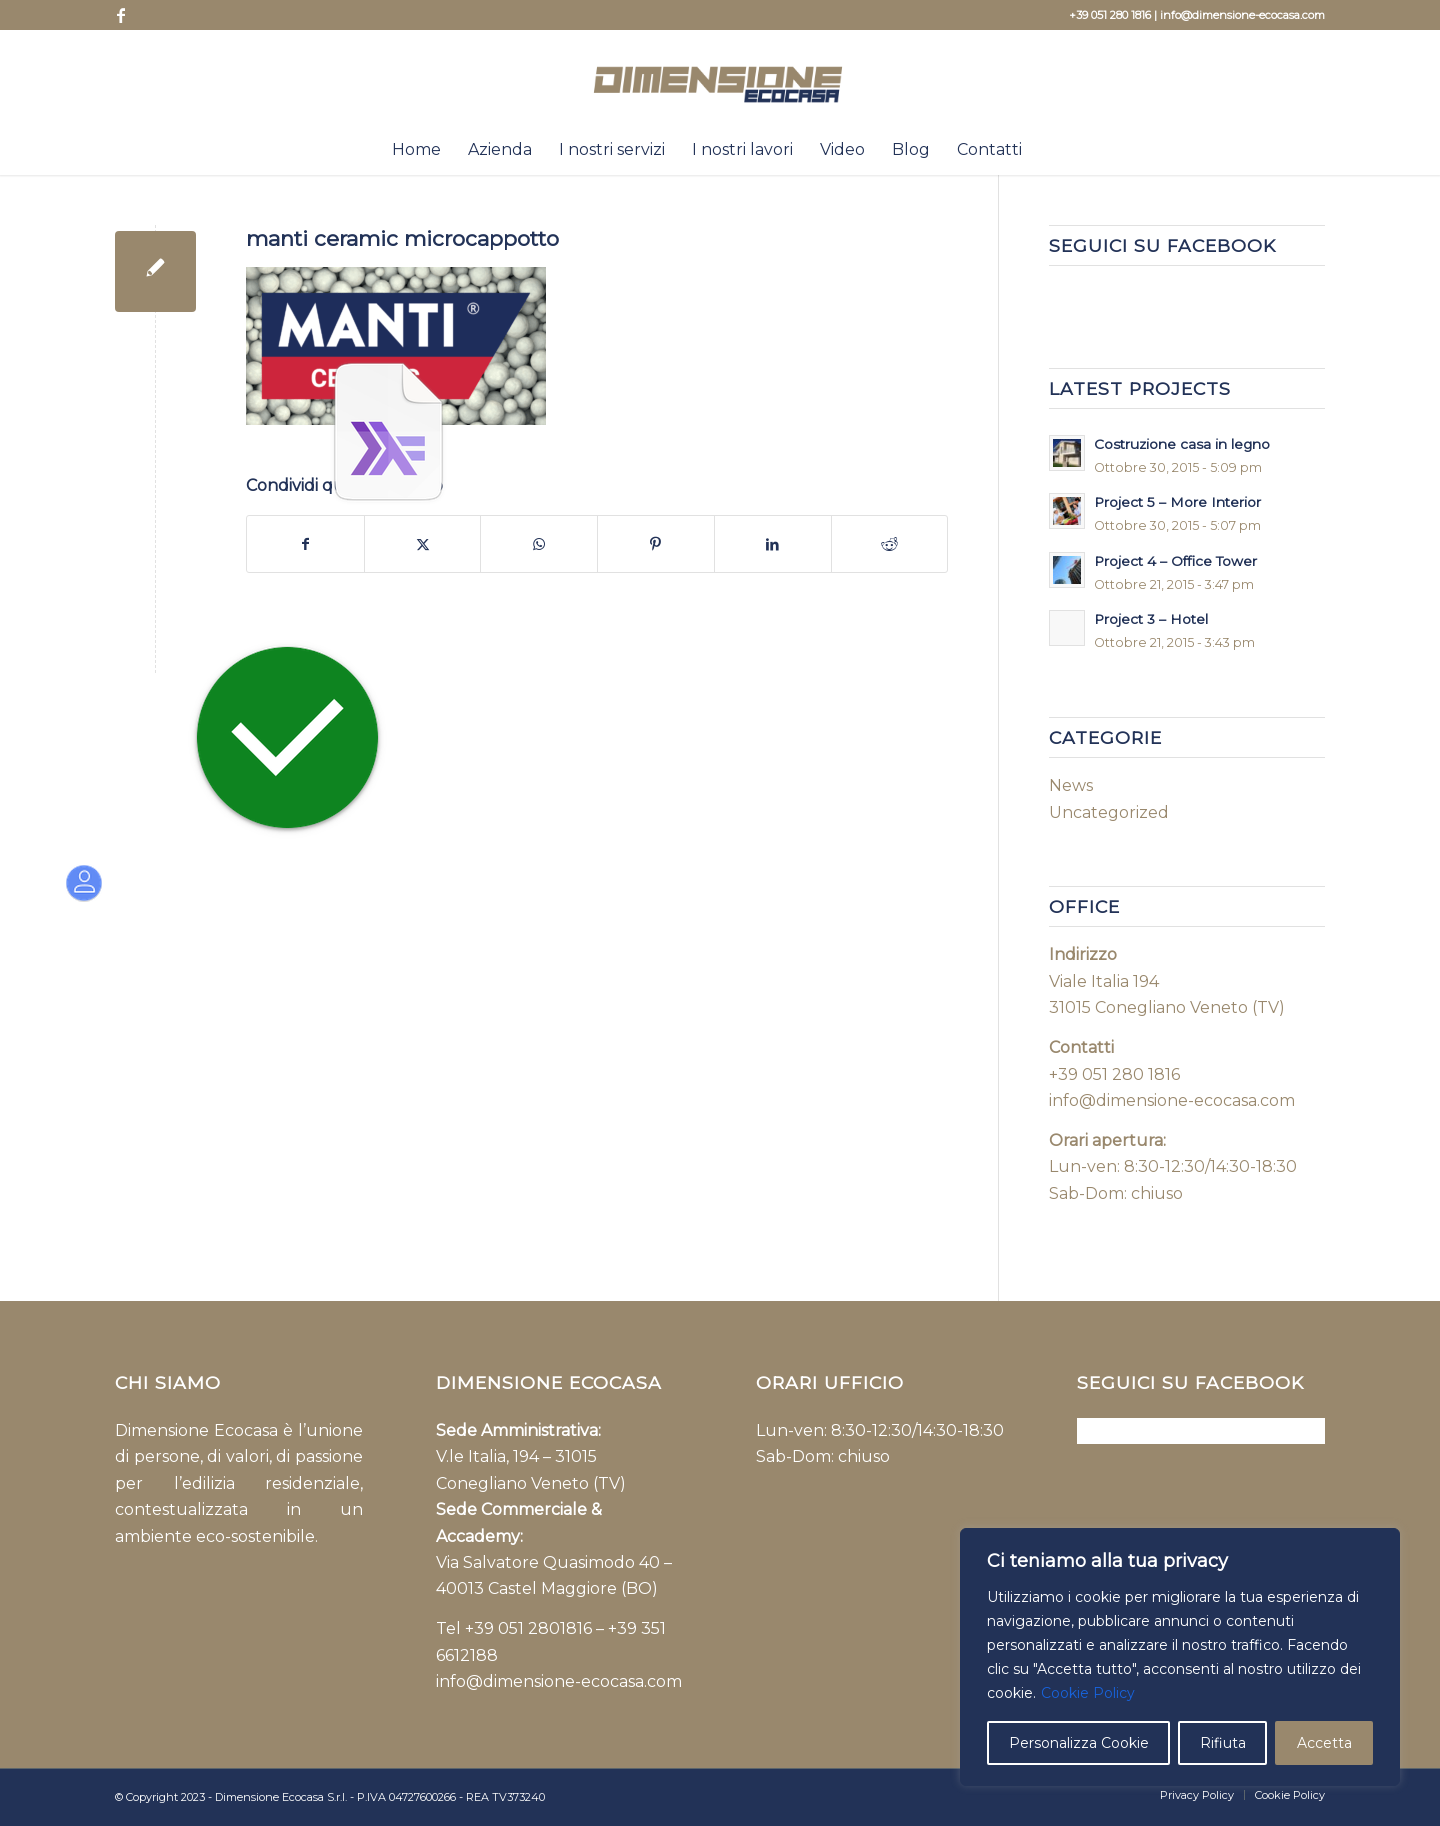  I want to click on indicates file successfully synced with insync, so click(287, 737).